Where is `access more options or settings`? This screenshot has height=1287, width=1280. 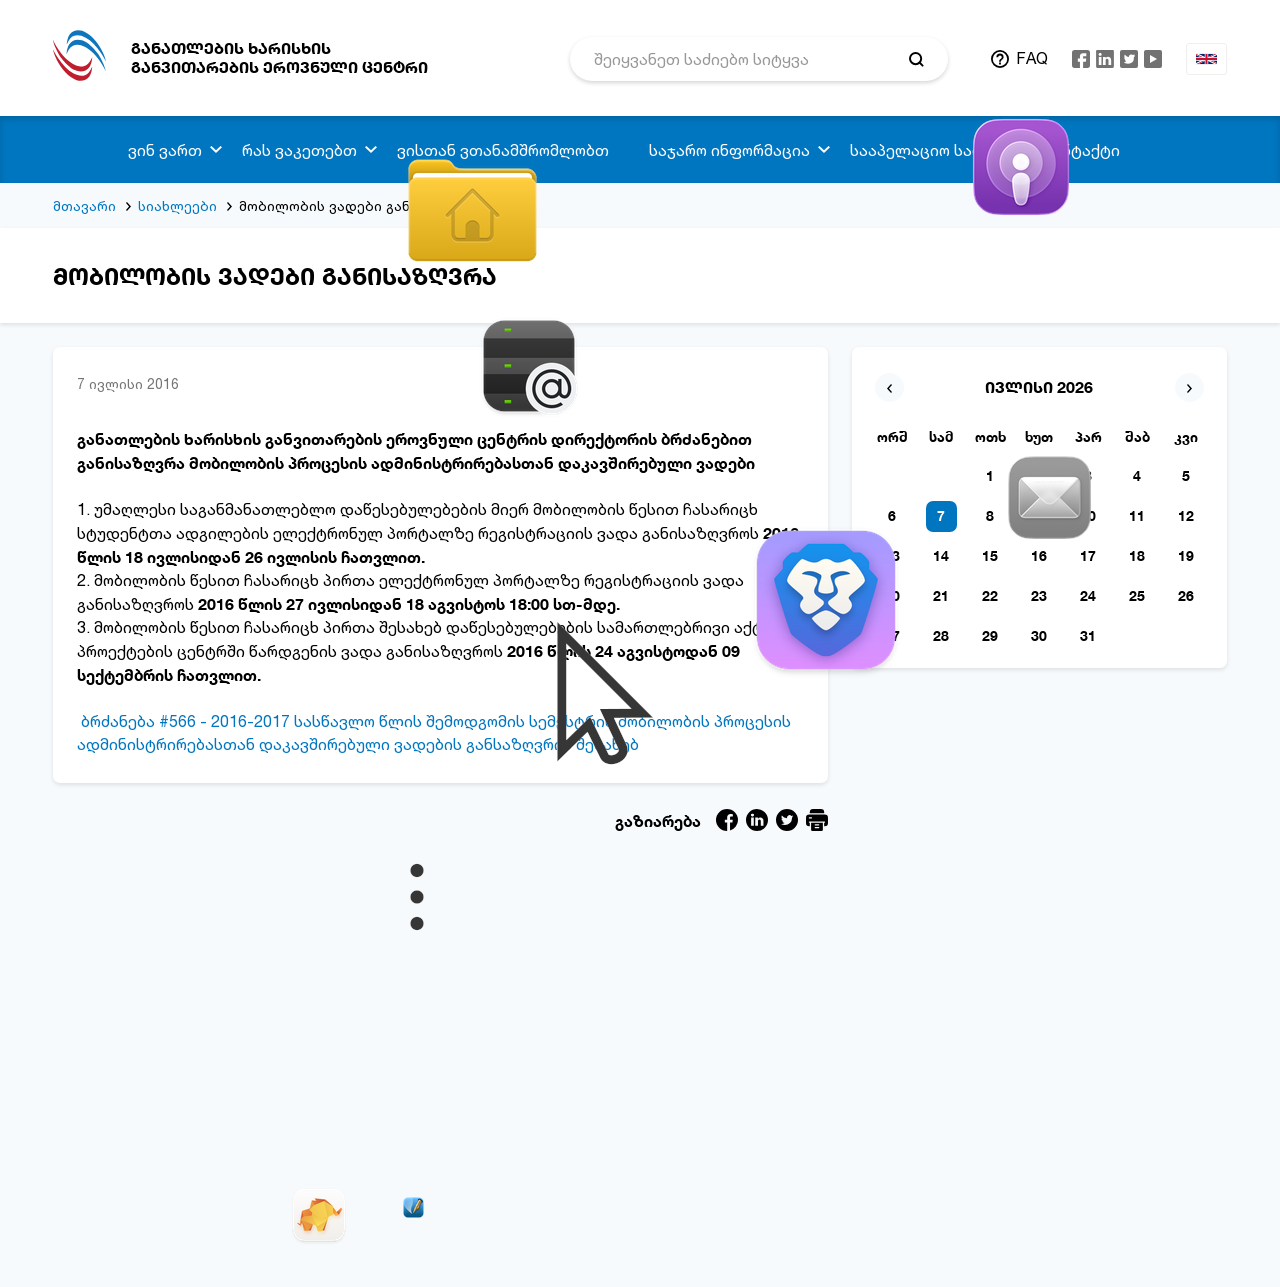
access more options or settings is located at coordinates (417, 897).